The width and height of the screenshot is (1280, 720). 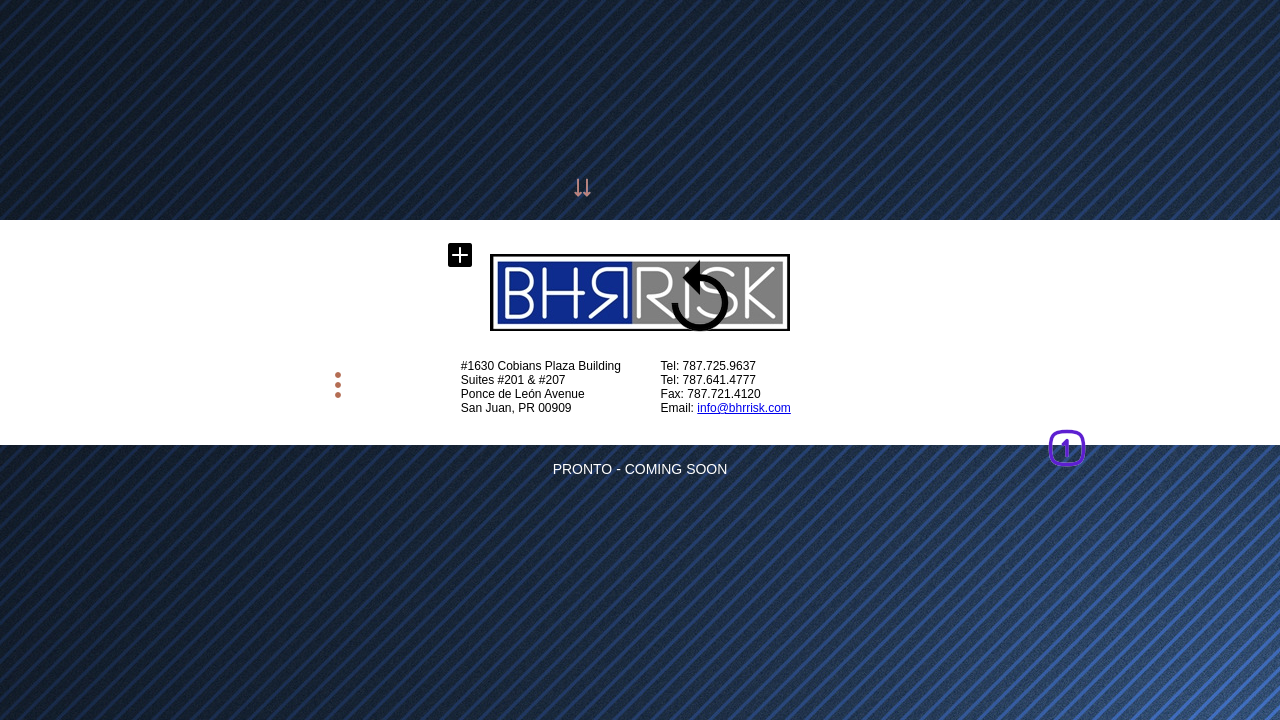 I want to click on replay or restart current media, so click(x=700, y=299).